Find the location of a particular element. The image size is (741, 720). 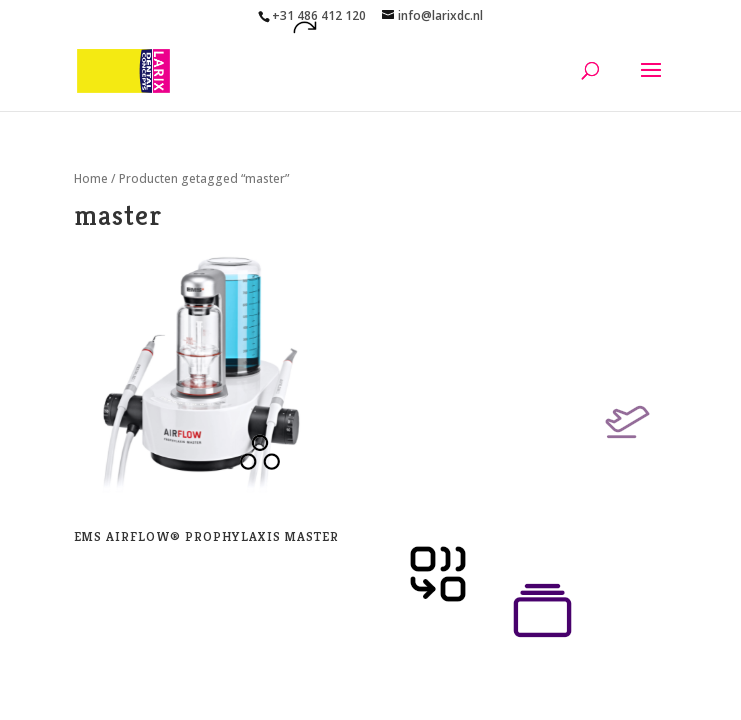

flight departure status indicator is located at coordinates (627, 420).